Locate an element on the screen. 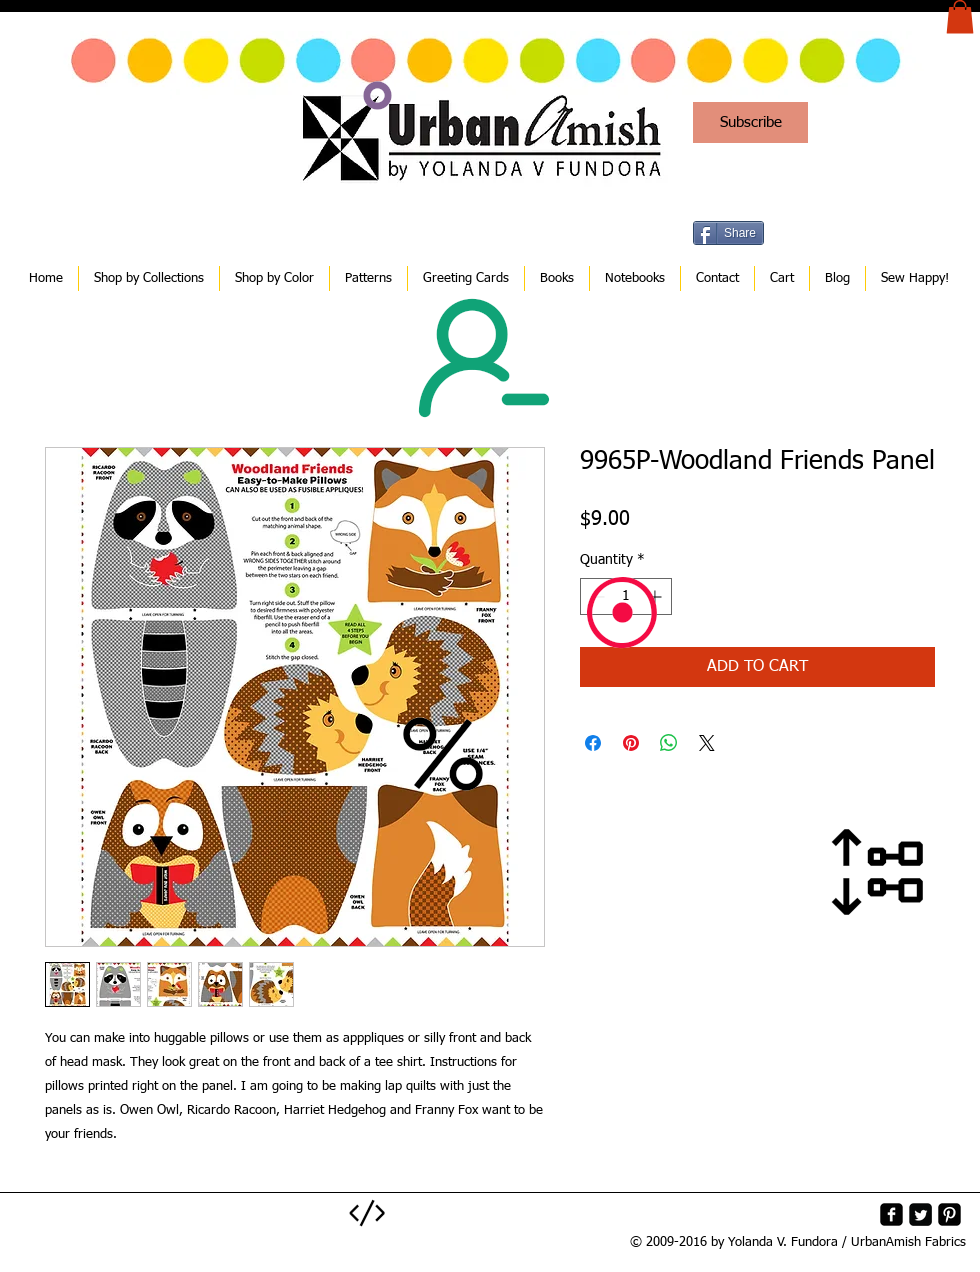 The image size is (980, 1272). view or apply a percentage value is located at coordinates (443, 754).